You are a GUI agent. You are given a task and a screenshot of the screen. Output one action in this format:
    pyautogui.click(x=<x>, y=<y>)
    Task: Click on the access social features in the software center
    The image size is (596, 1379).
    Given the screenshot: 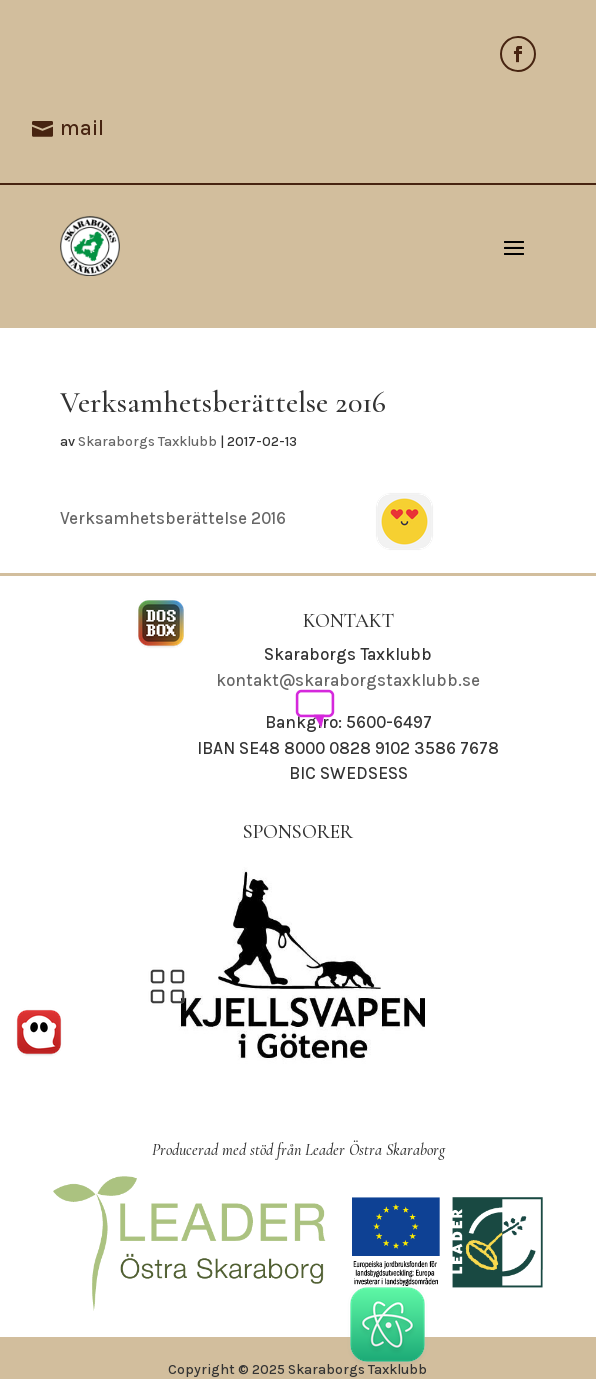 What is the action you would take?
    pyautogui.click(x=404, y=521)
    